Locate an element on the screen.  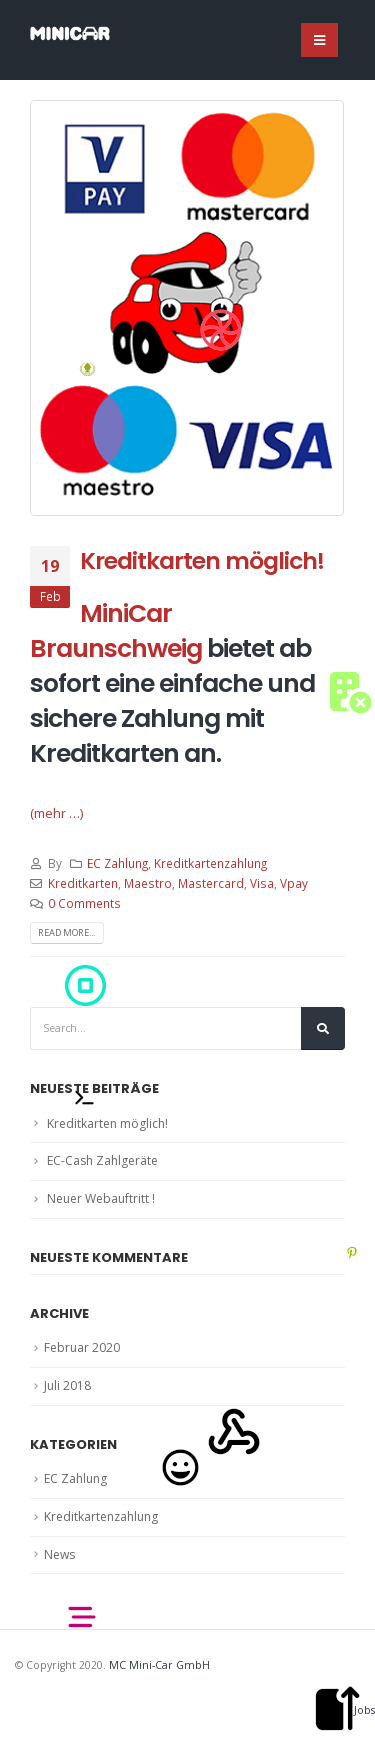
access live stream or feed is located at coordinates (82, 1617).